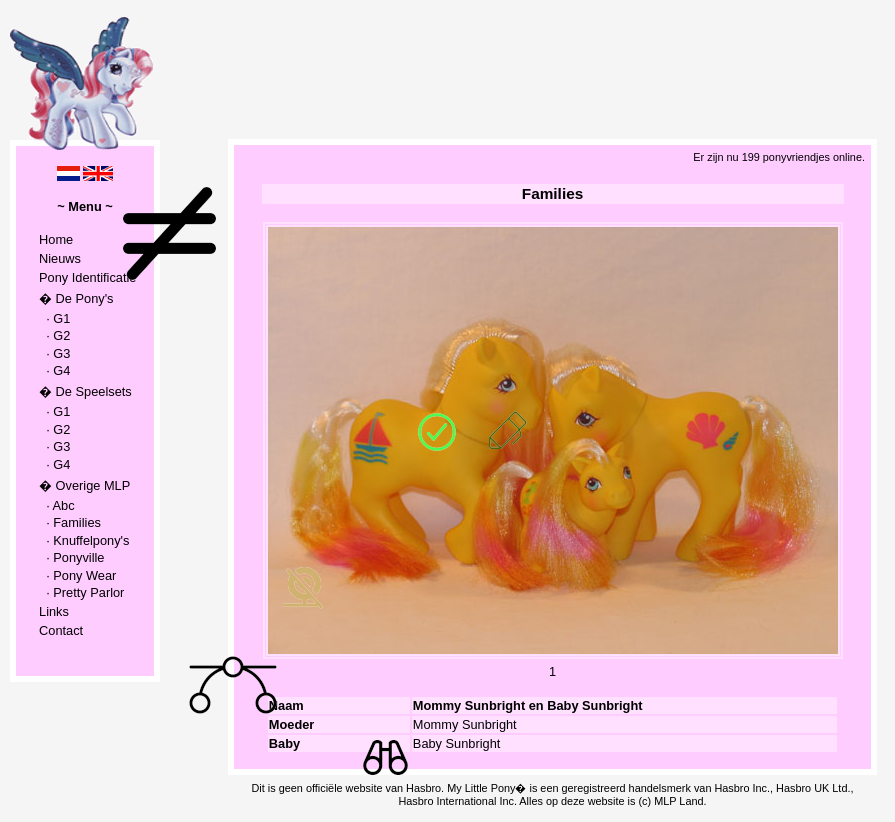  Describe the element at coordinates (507, 431) in the screenshot. I see `edit or modify content` at that location.